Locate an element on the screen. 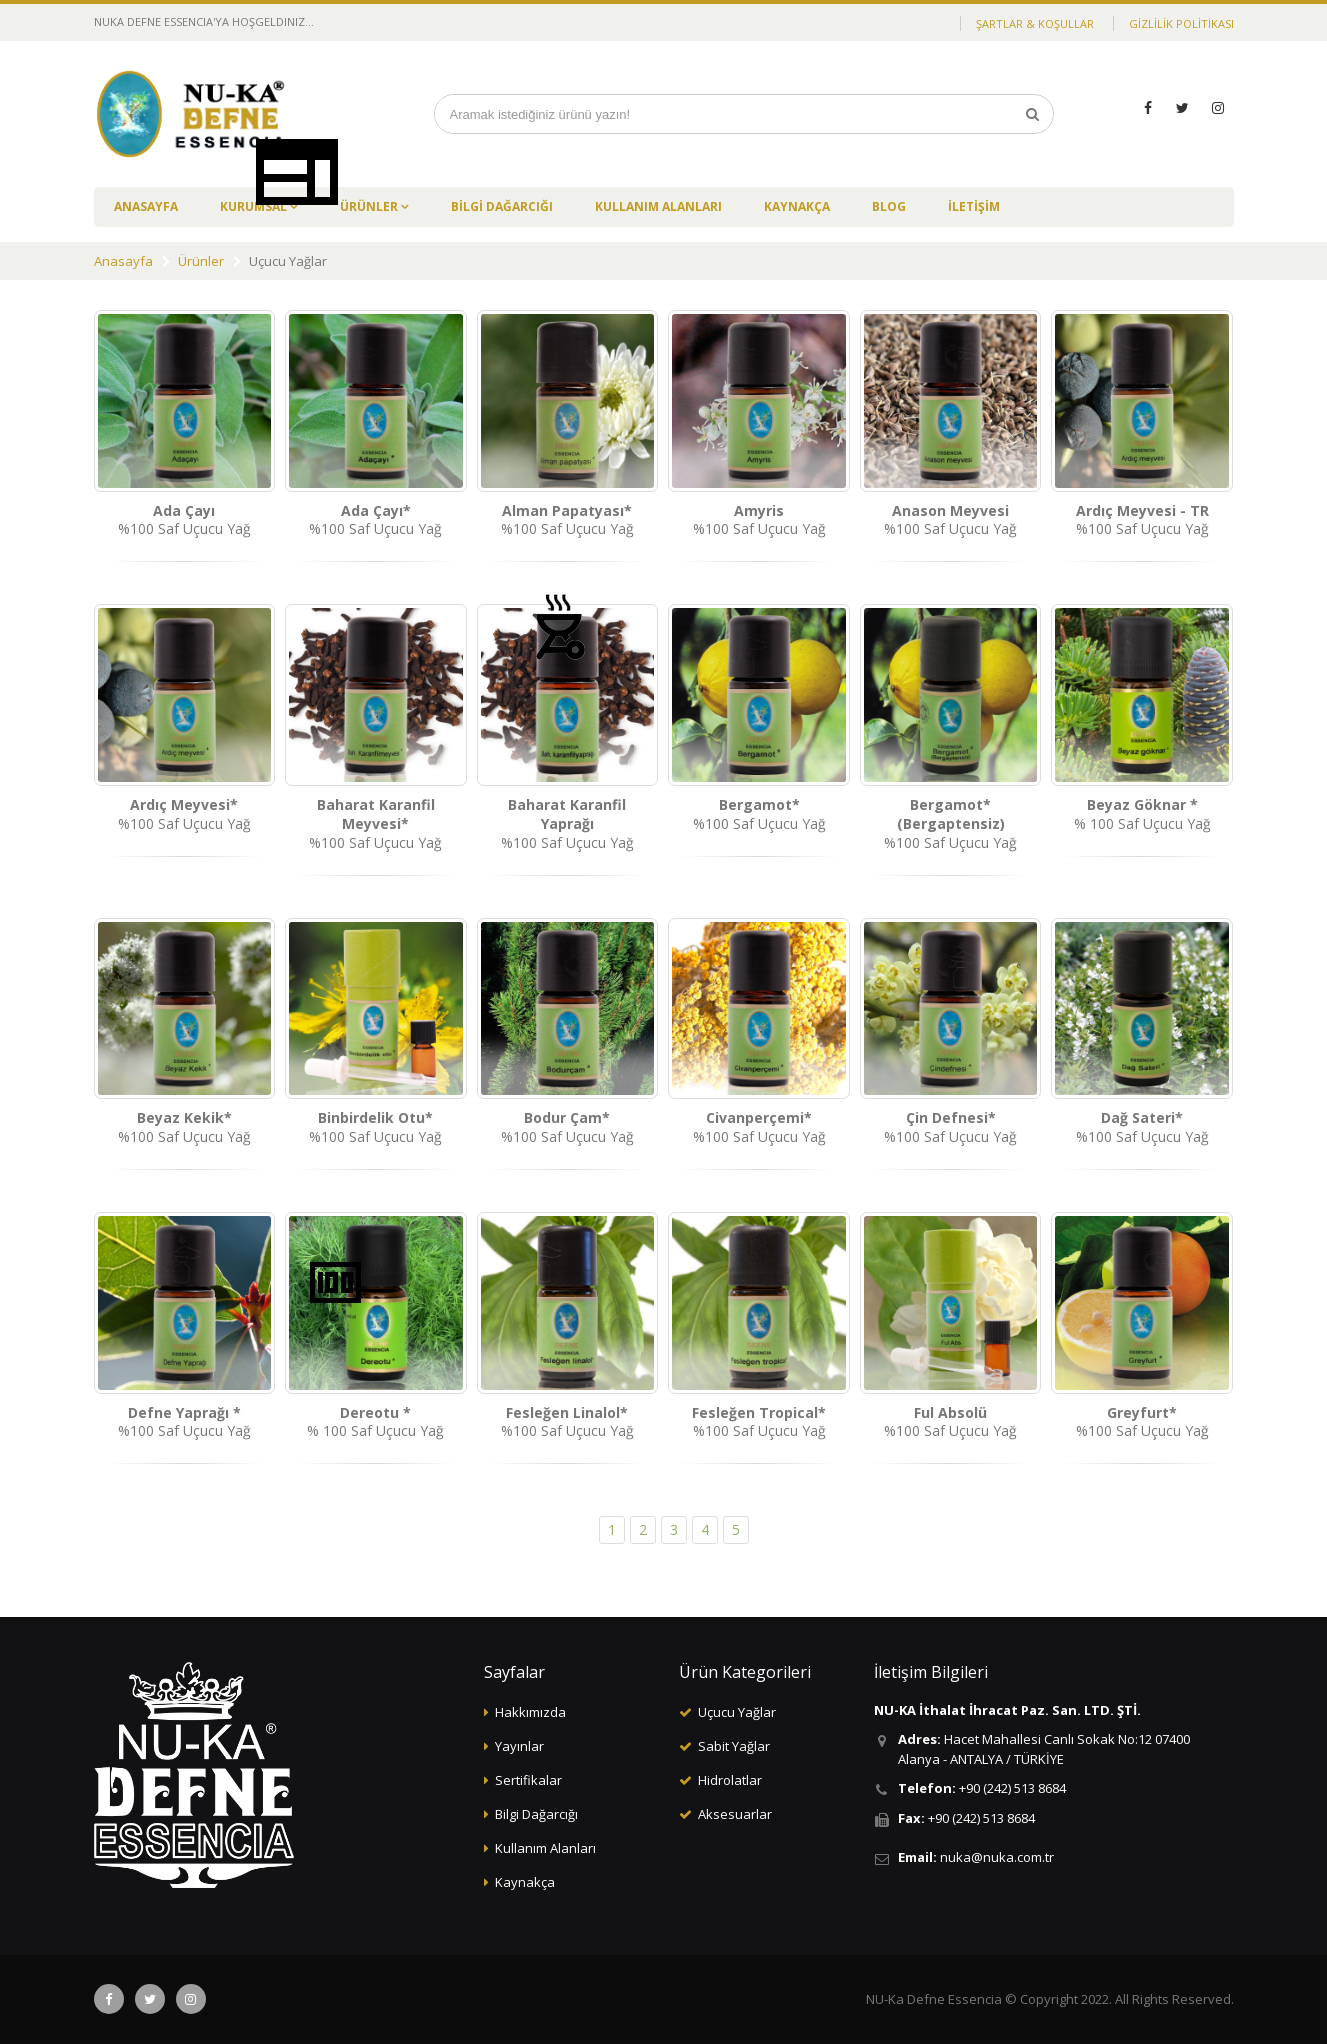  open web browser is located at coordinates (297, 172).